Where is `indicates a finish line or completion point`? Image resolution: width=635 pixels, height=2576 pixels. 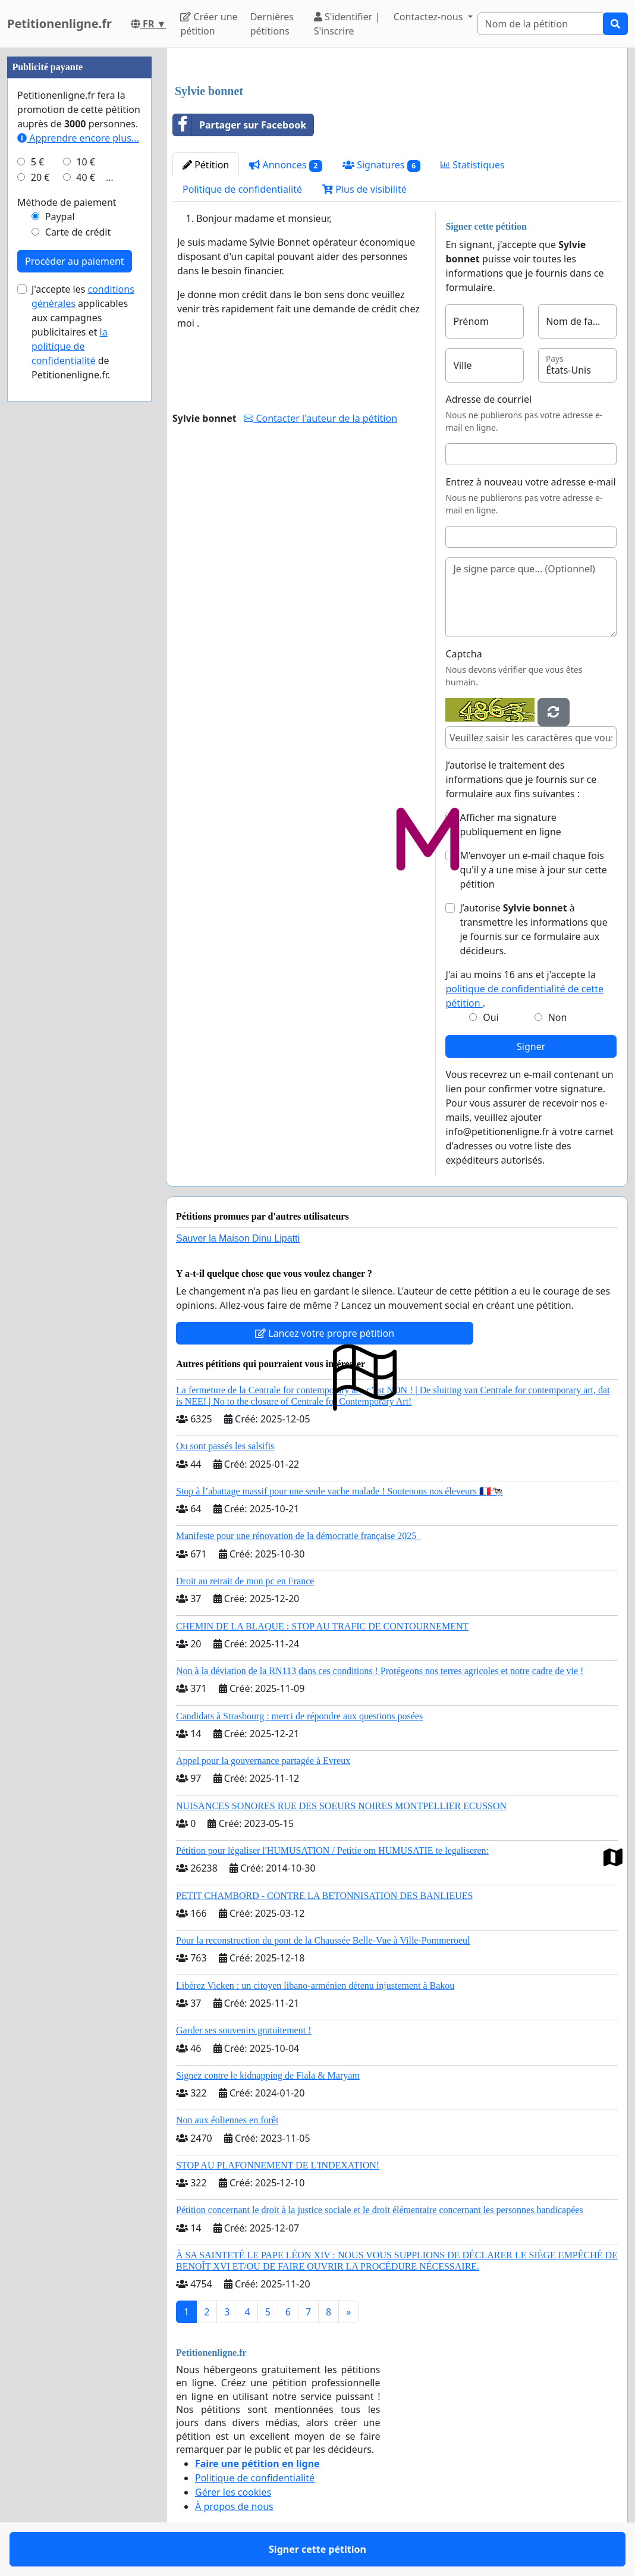 indicates a finish line or completion point is located at coordinates (362, 1376).